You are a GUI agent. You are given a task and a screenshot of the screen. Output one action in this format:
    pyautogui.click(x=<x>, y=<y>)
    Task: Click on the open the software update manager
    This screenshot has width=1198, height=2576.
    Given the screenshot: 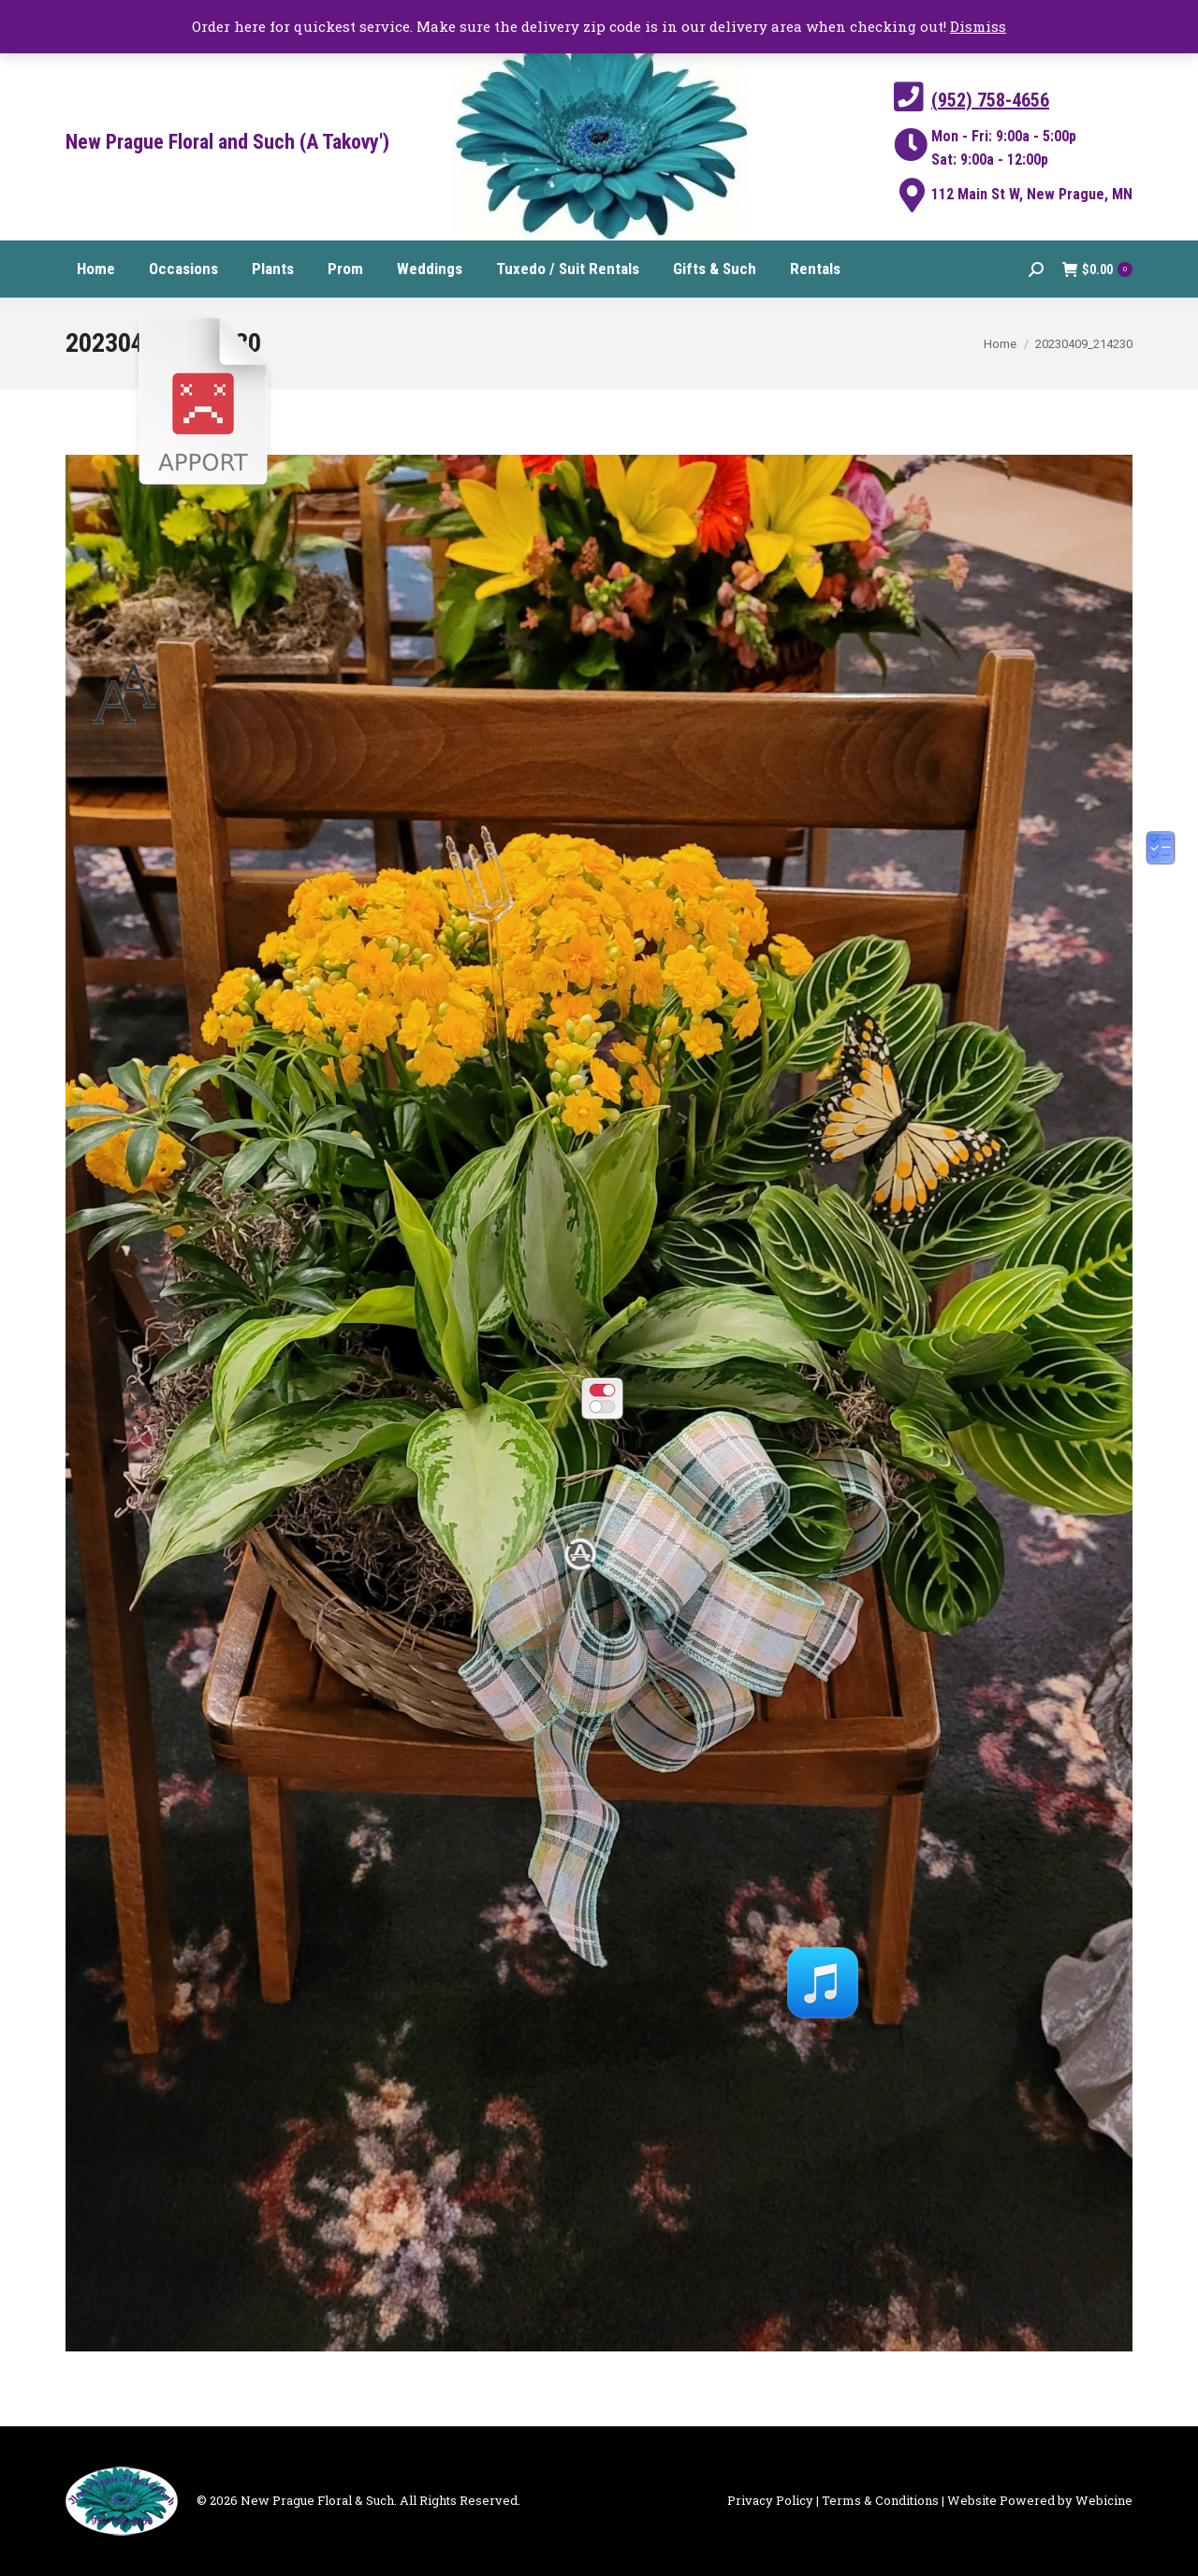 What is the action you would take?
    pyautogui.click(x=580, y=1554)
    